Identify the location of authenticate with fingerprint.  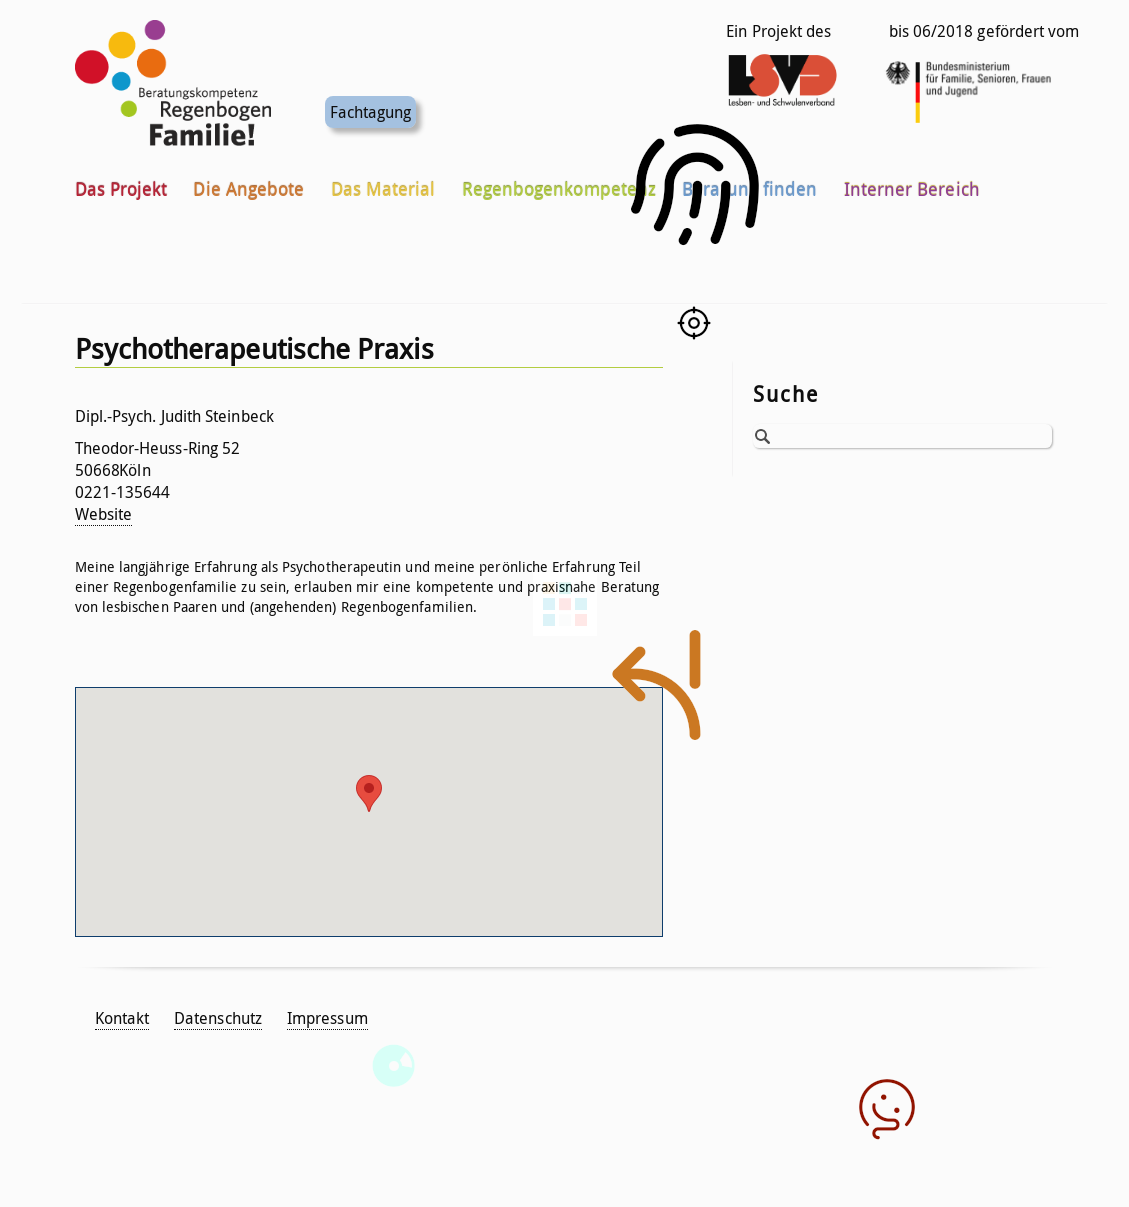
(697, 185).